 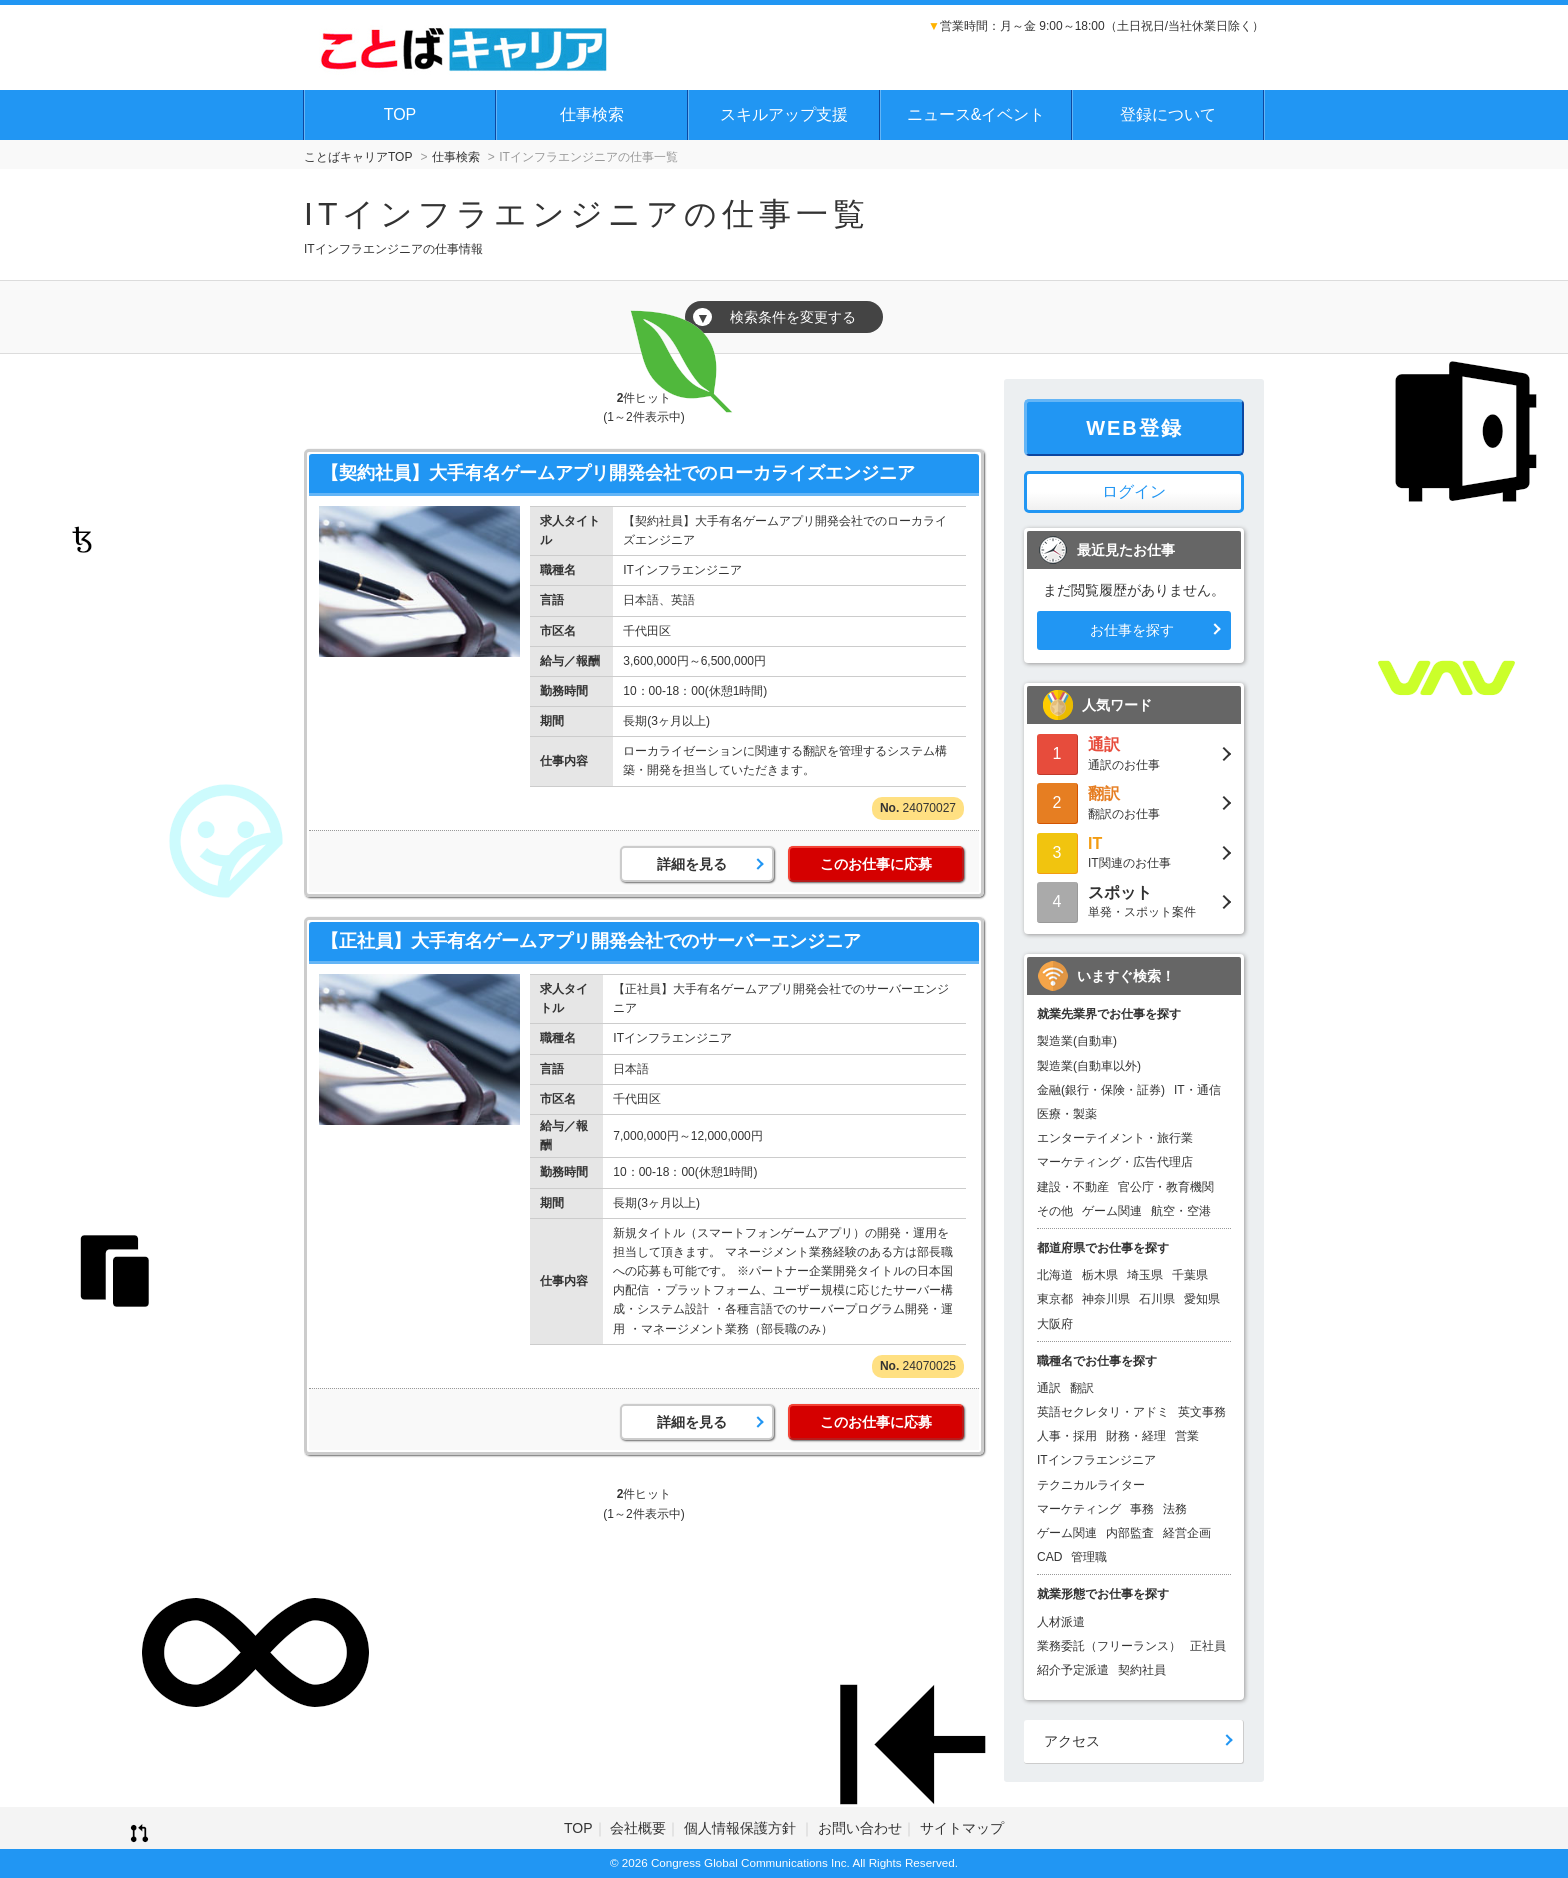 What do you see at coordinates (908, 1744) in the screenshot?
I see `collapse panel to the left` at bounding box center [908, 1744].